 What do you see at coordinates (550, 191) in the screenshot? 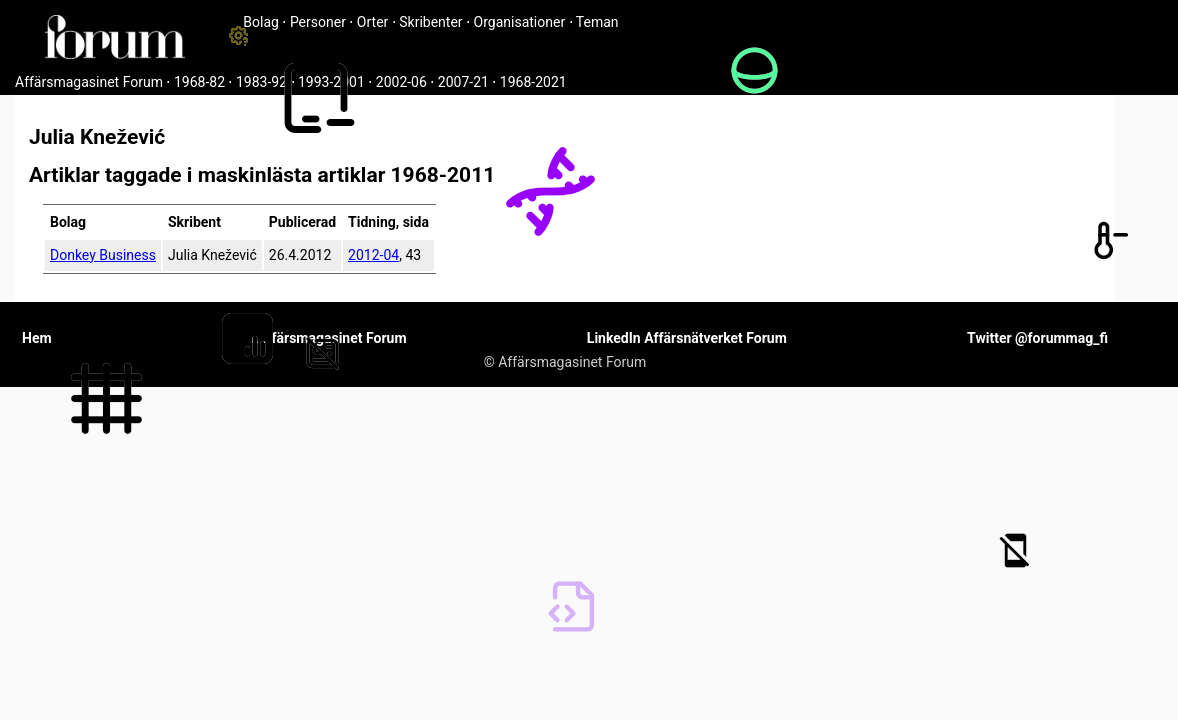
I see `access genetic or DNA-related information` at bounding box center [550, 191].